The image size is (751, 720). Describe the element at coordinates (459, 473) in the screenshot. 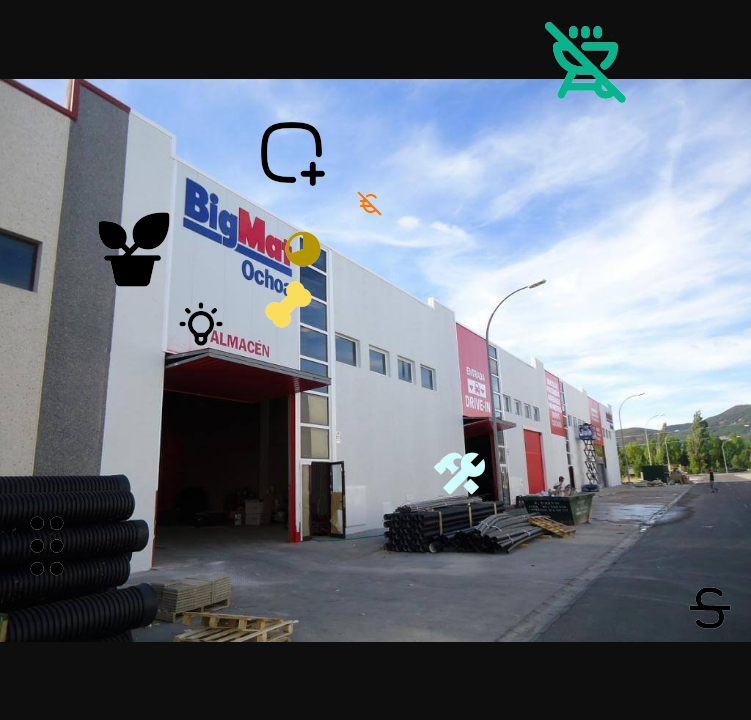

I see `access settings or configuration options` at that location.